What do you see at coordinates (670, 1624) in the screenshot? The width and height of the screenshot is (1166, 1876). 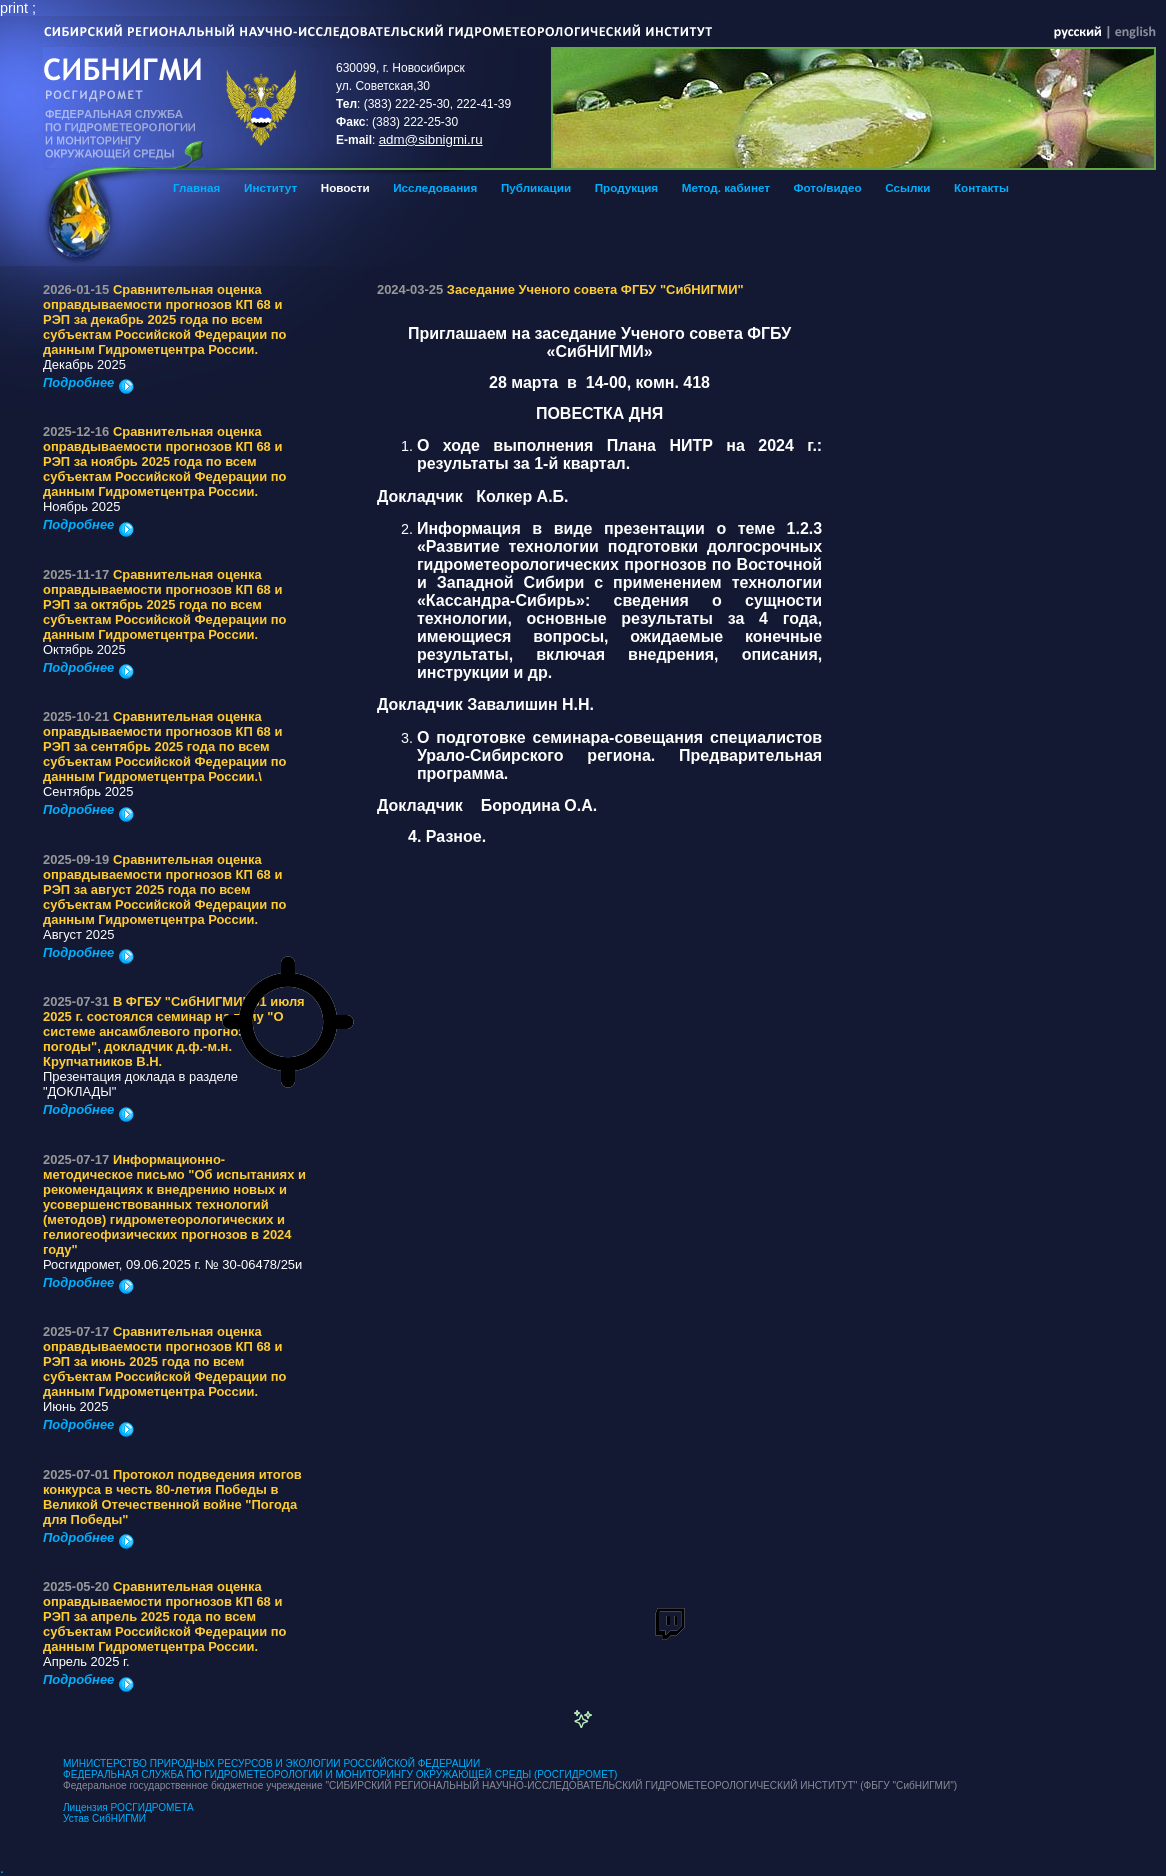 I see `open Twitch app` at bounding box center [670, 1624].